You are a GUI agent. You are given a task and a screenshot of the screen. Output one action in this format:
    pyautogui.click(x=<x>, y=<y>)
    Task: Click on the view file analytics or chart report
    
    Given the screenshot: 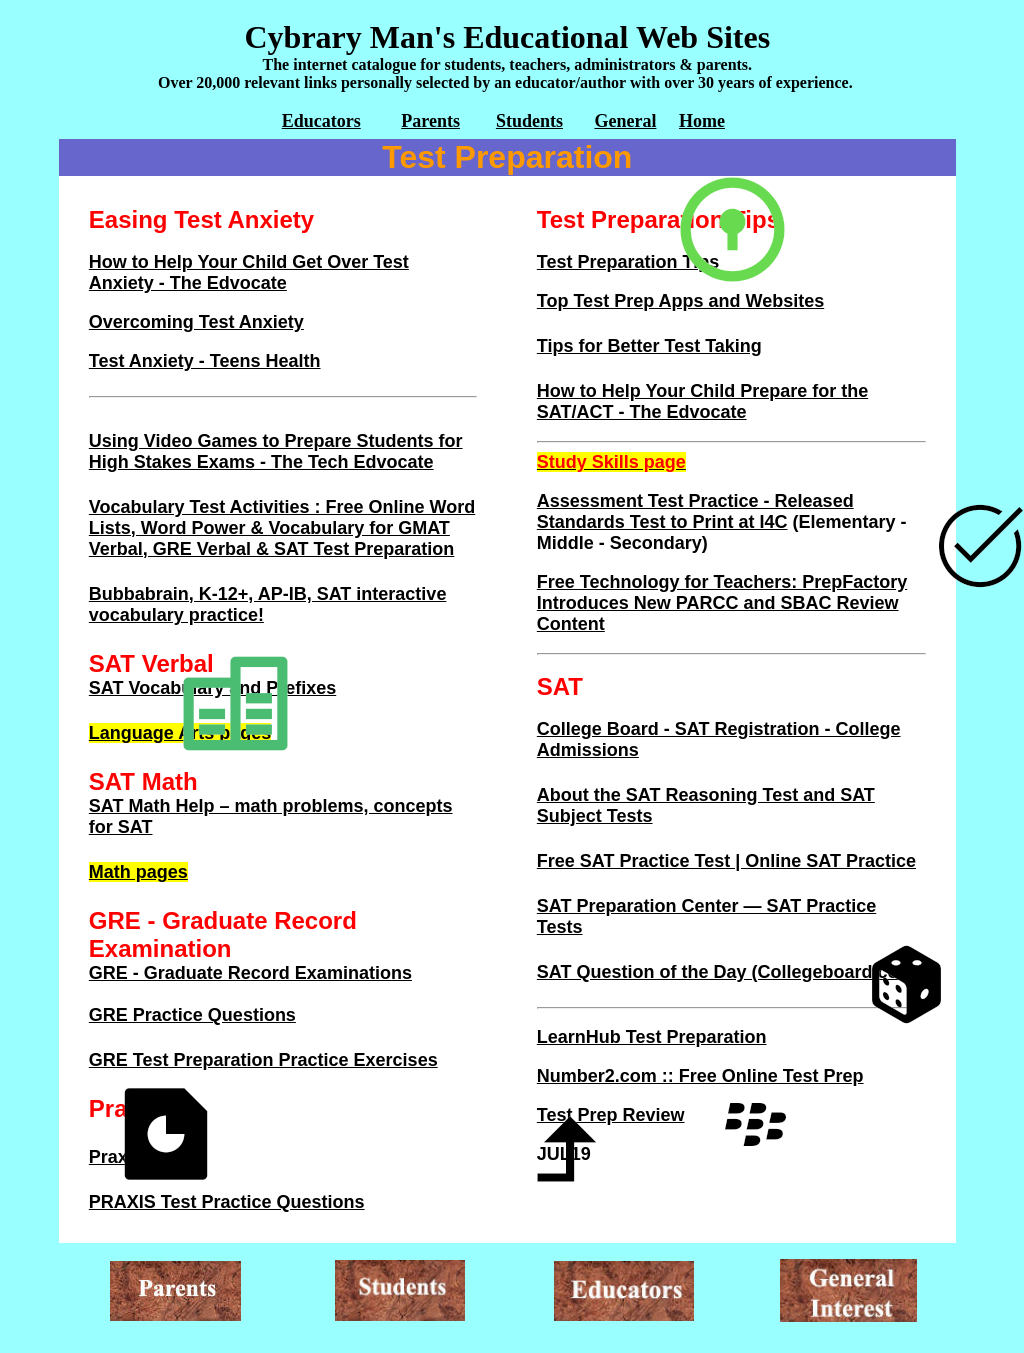 What is the action you would take?
    pyautogui.click(x=166, y=1134)
    